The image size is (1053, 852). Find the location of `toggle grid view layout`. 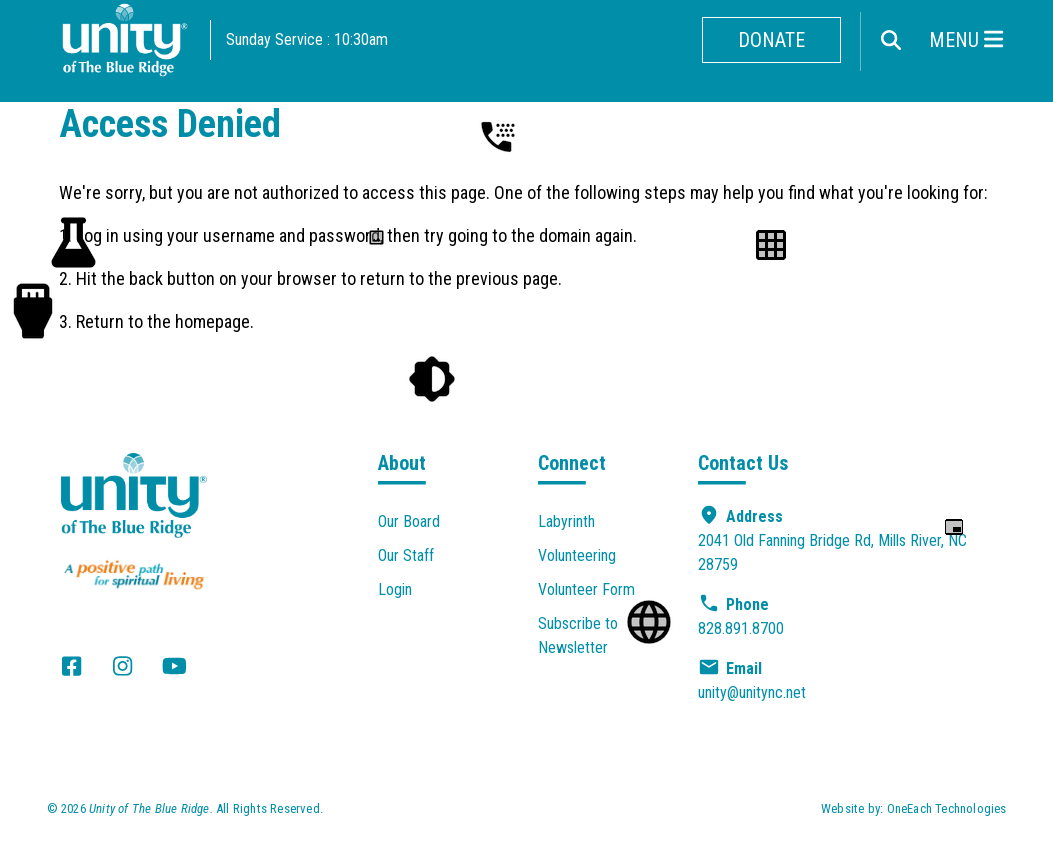

toggle grid view layout is located at coordinates (771, 245).